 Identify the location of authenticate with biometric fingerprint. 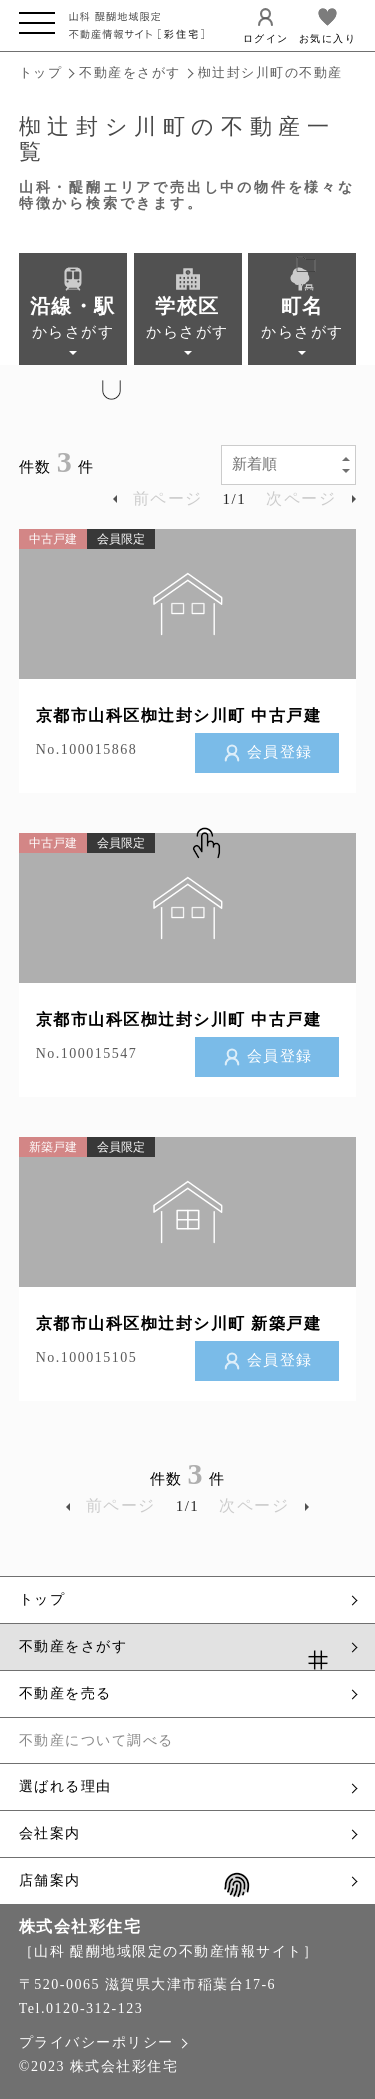
(237, 1885).